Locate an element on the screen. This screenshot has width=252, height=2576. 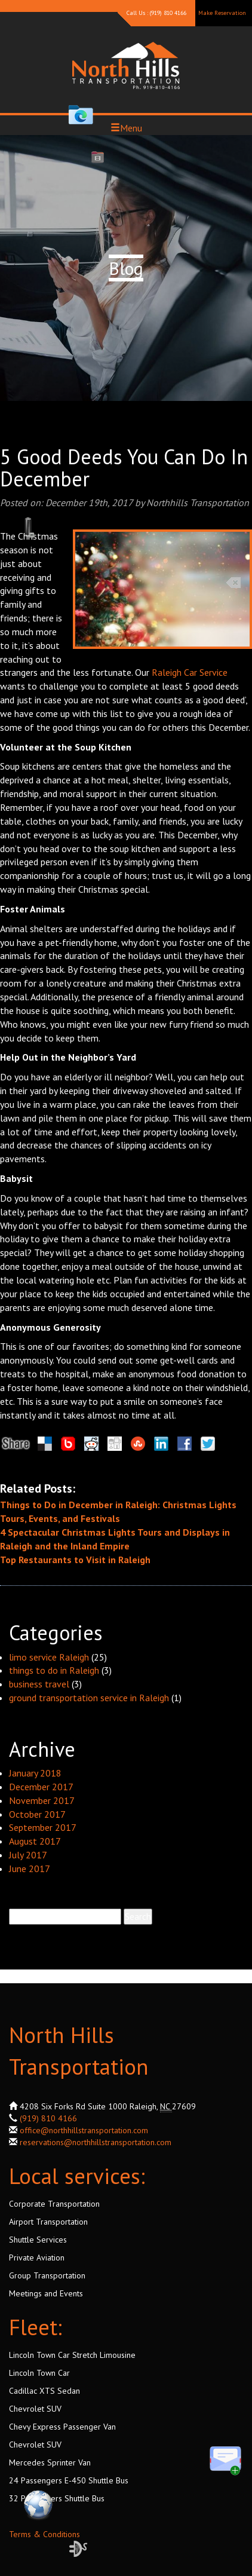
clear or remove a tag is located at coordinates (233, 583).